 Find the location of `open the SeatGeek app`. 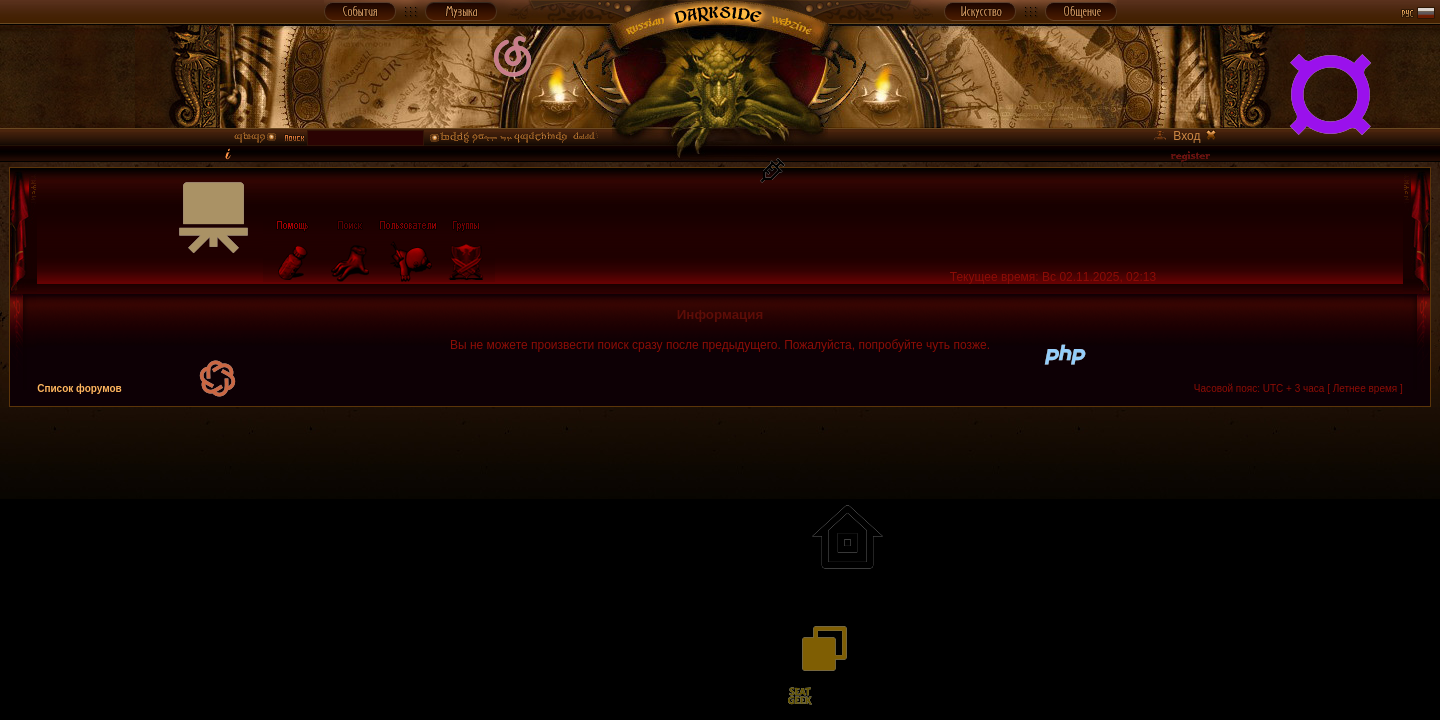

open the SeatGeek app is located at coordinates (800, 696).